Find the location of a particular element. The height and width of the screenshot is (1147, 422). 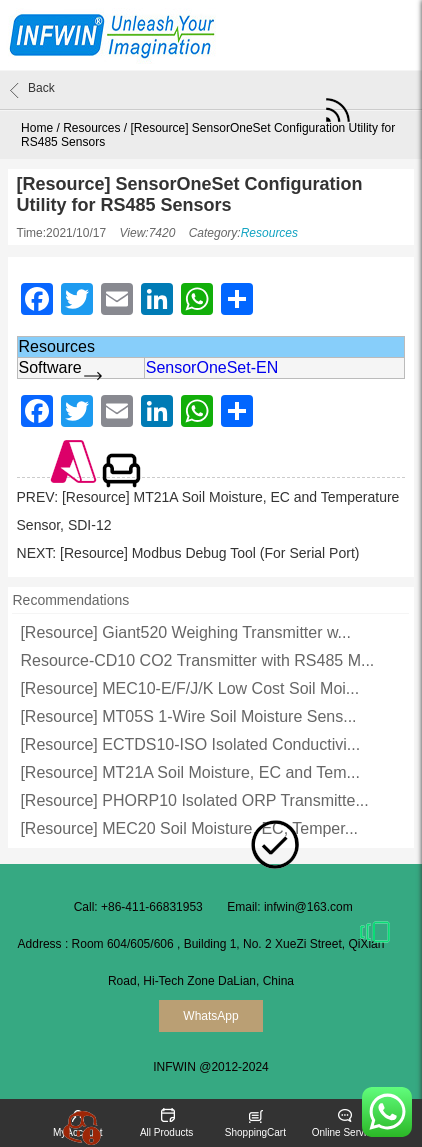

subscribe to an RSS feed is located at coordinates (338, 110).